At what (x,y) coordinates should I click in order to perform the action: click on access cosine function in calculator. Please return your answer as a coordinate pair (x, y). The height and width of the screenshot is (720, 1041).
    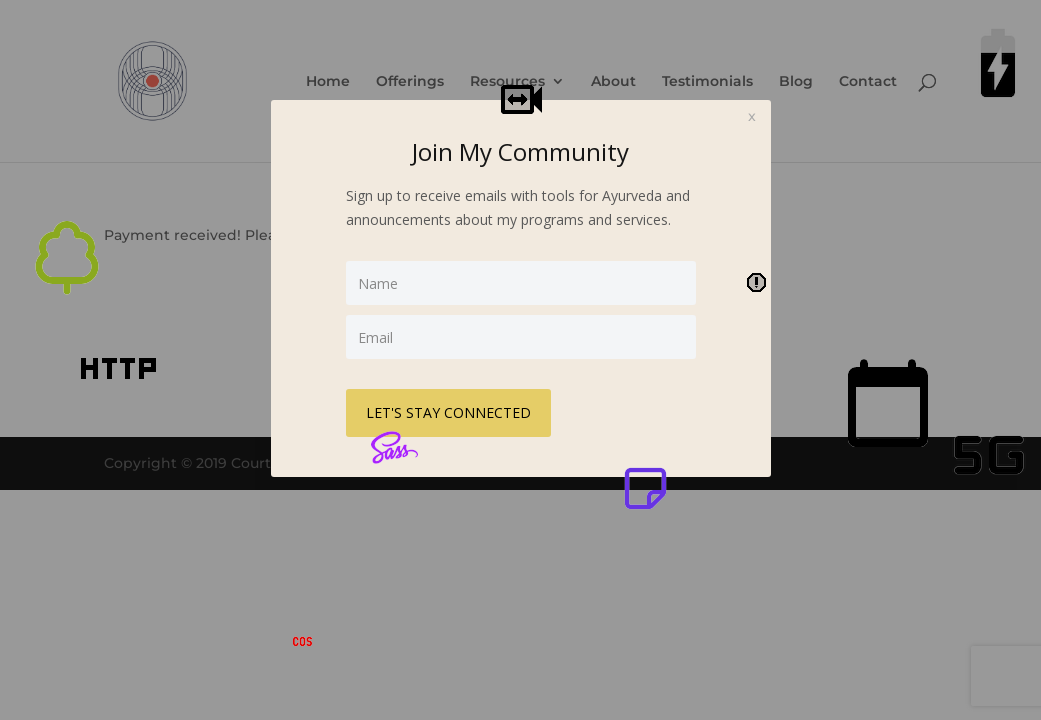
    Looking at the image, I should click on (302, 641).